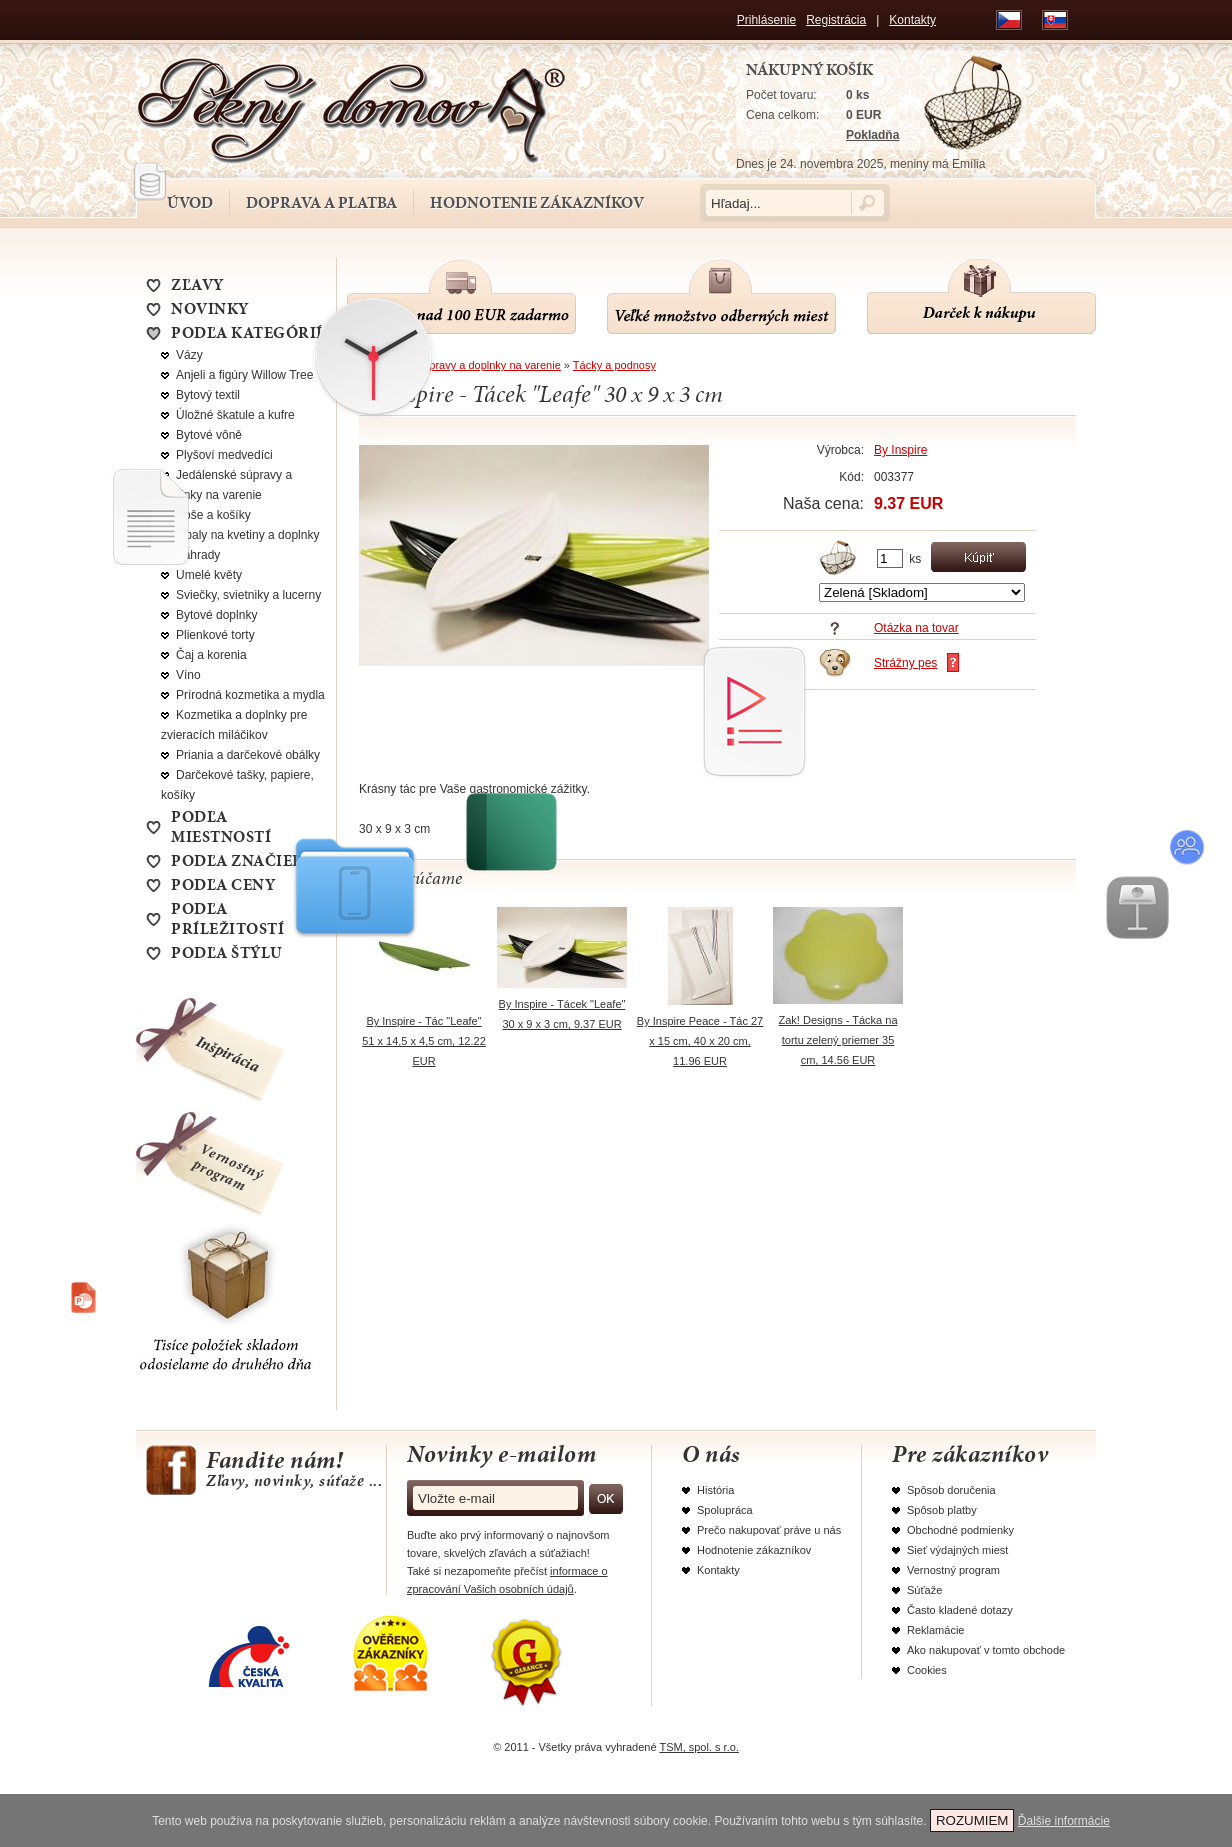  I want to click on open a database file, so click(150, 181).